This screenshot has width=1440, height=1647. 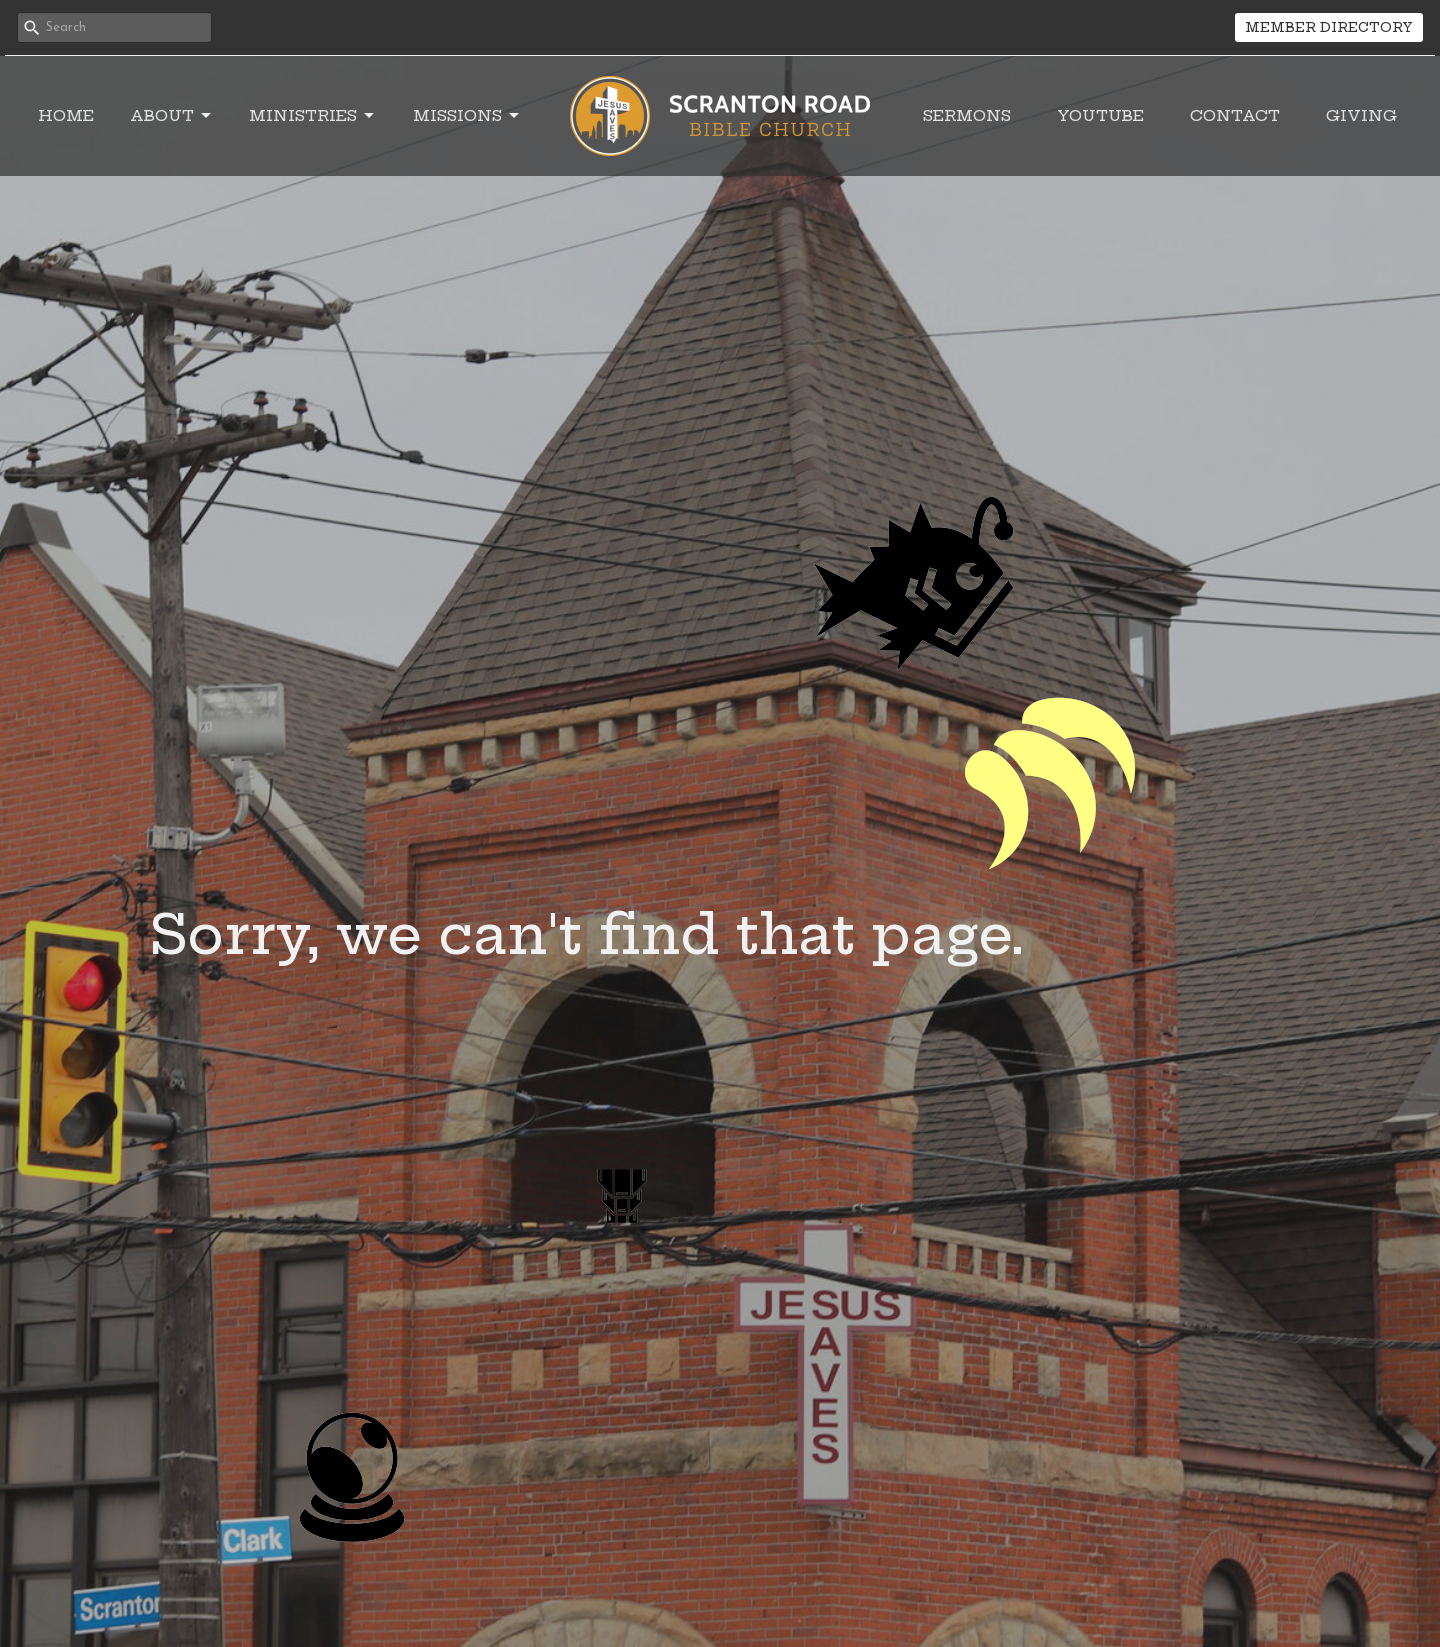 What do you see at coordinates (352, 1476) in the screenshot?
I see `view predictions or fortune features` at bounding box center [352, 1476].